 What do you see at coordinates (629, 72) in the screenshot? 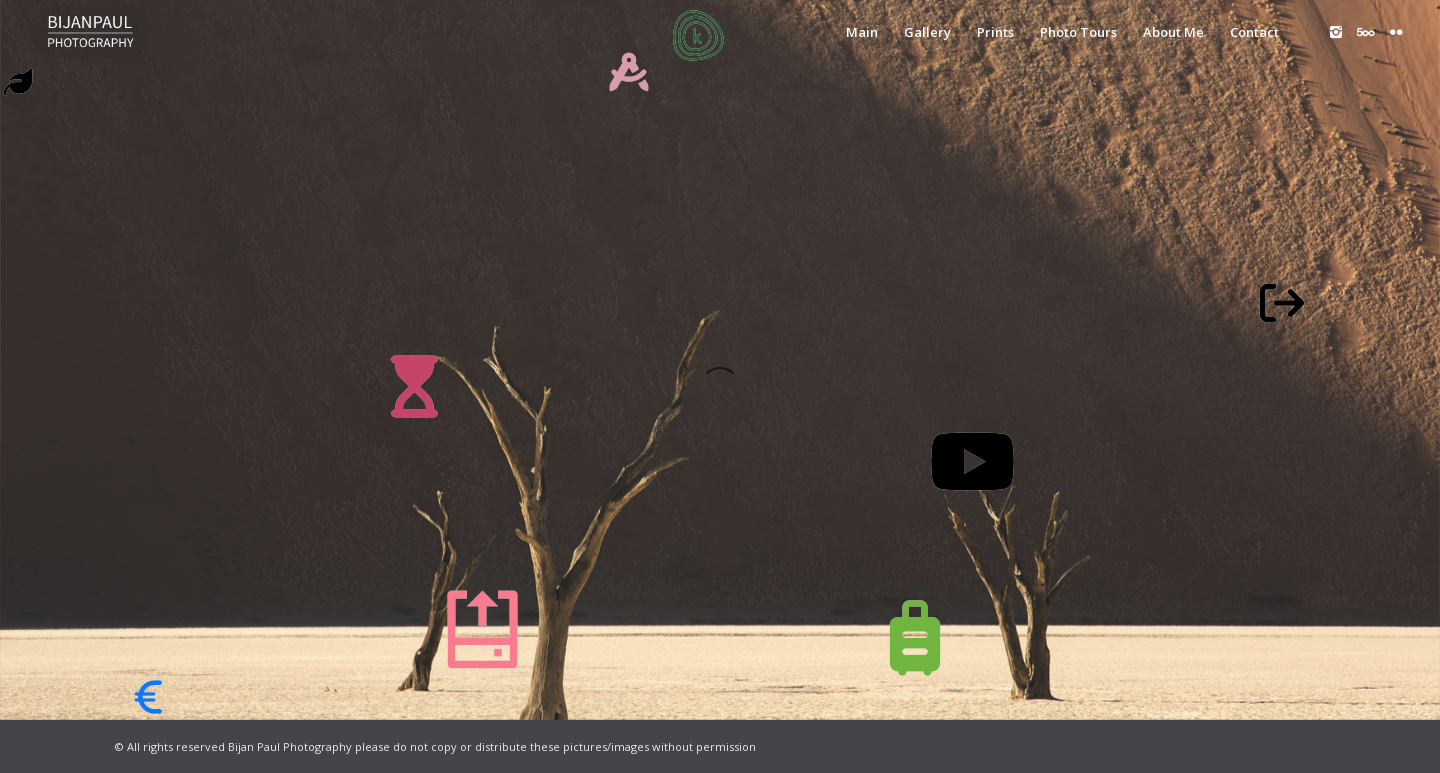
I see `access drawing or drafting tools` at bounding box center [629, 72].